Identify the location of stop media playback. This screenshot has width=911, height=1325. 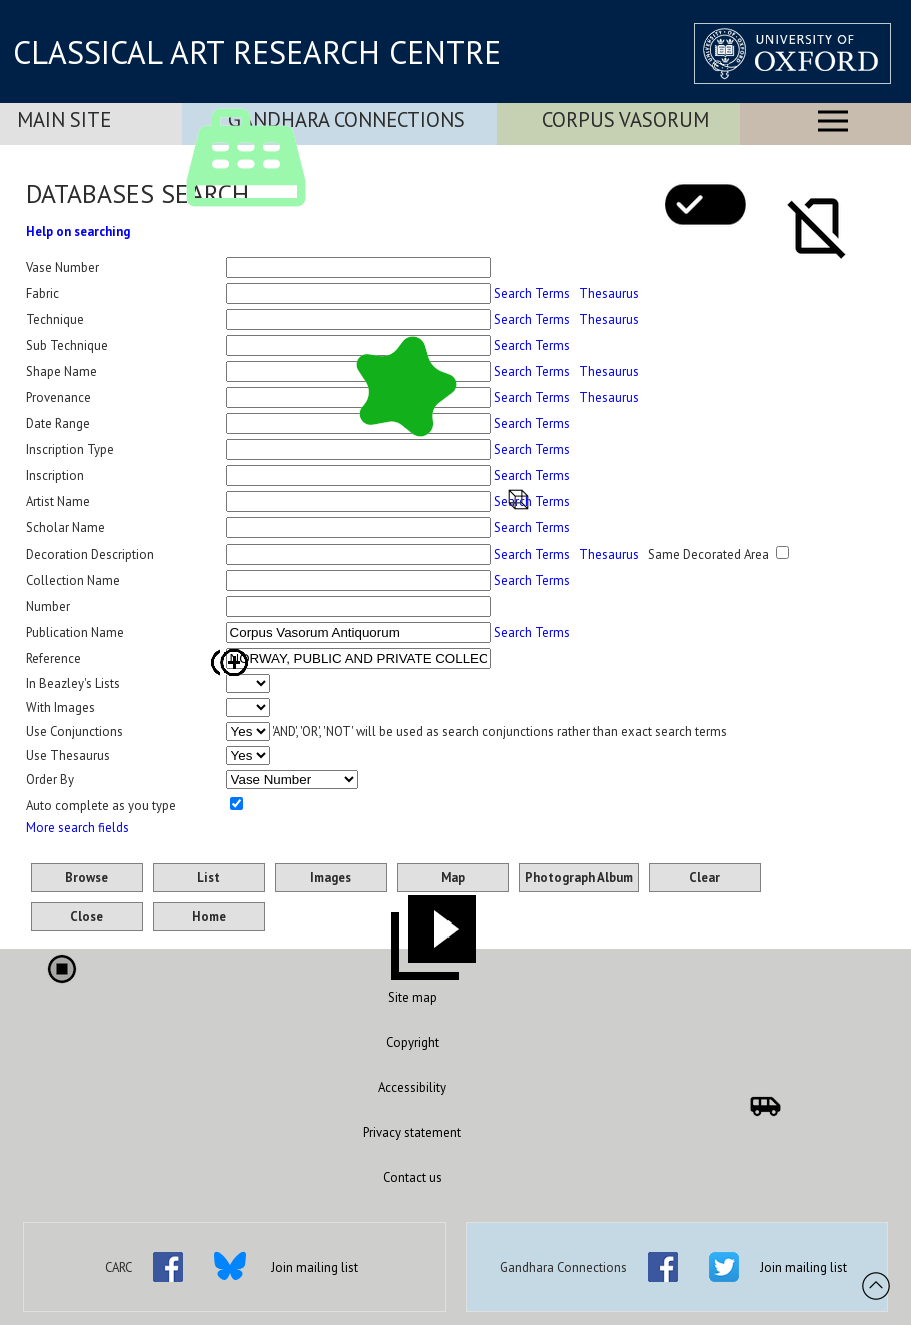
(62, 969).